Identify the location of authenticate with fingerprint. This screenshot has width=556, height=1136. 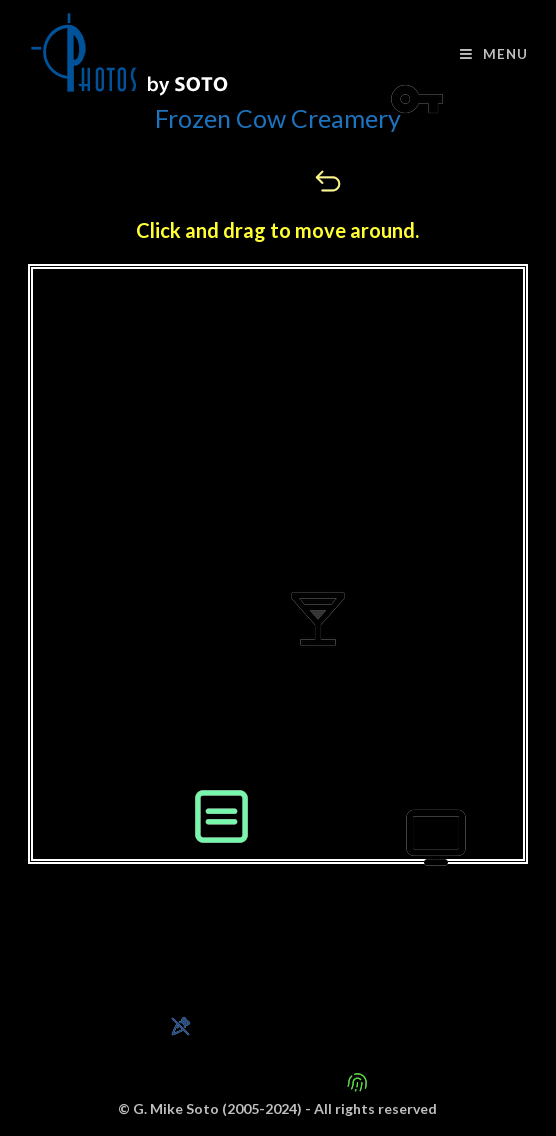
(357, 1082).